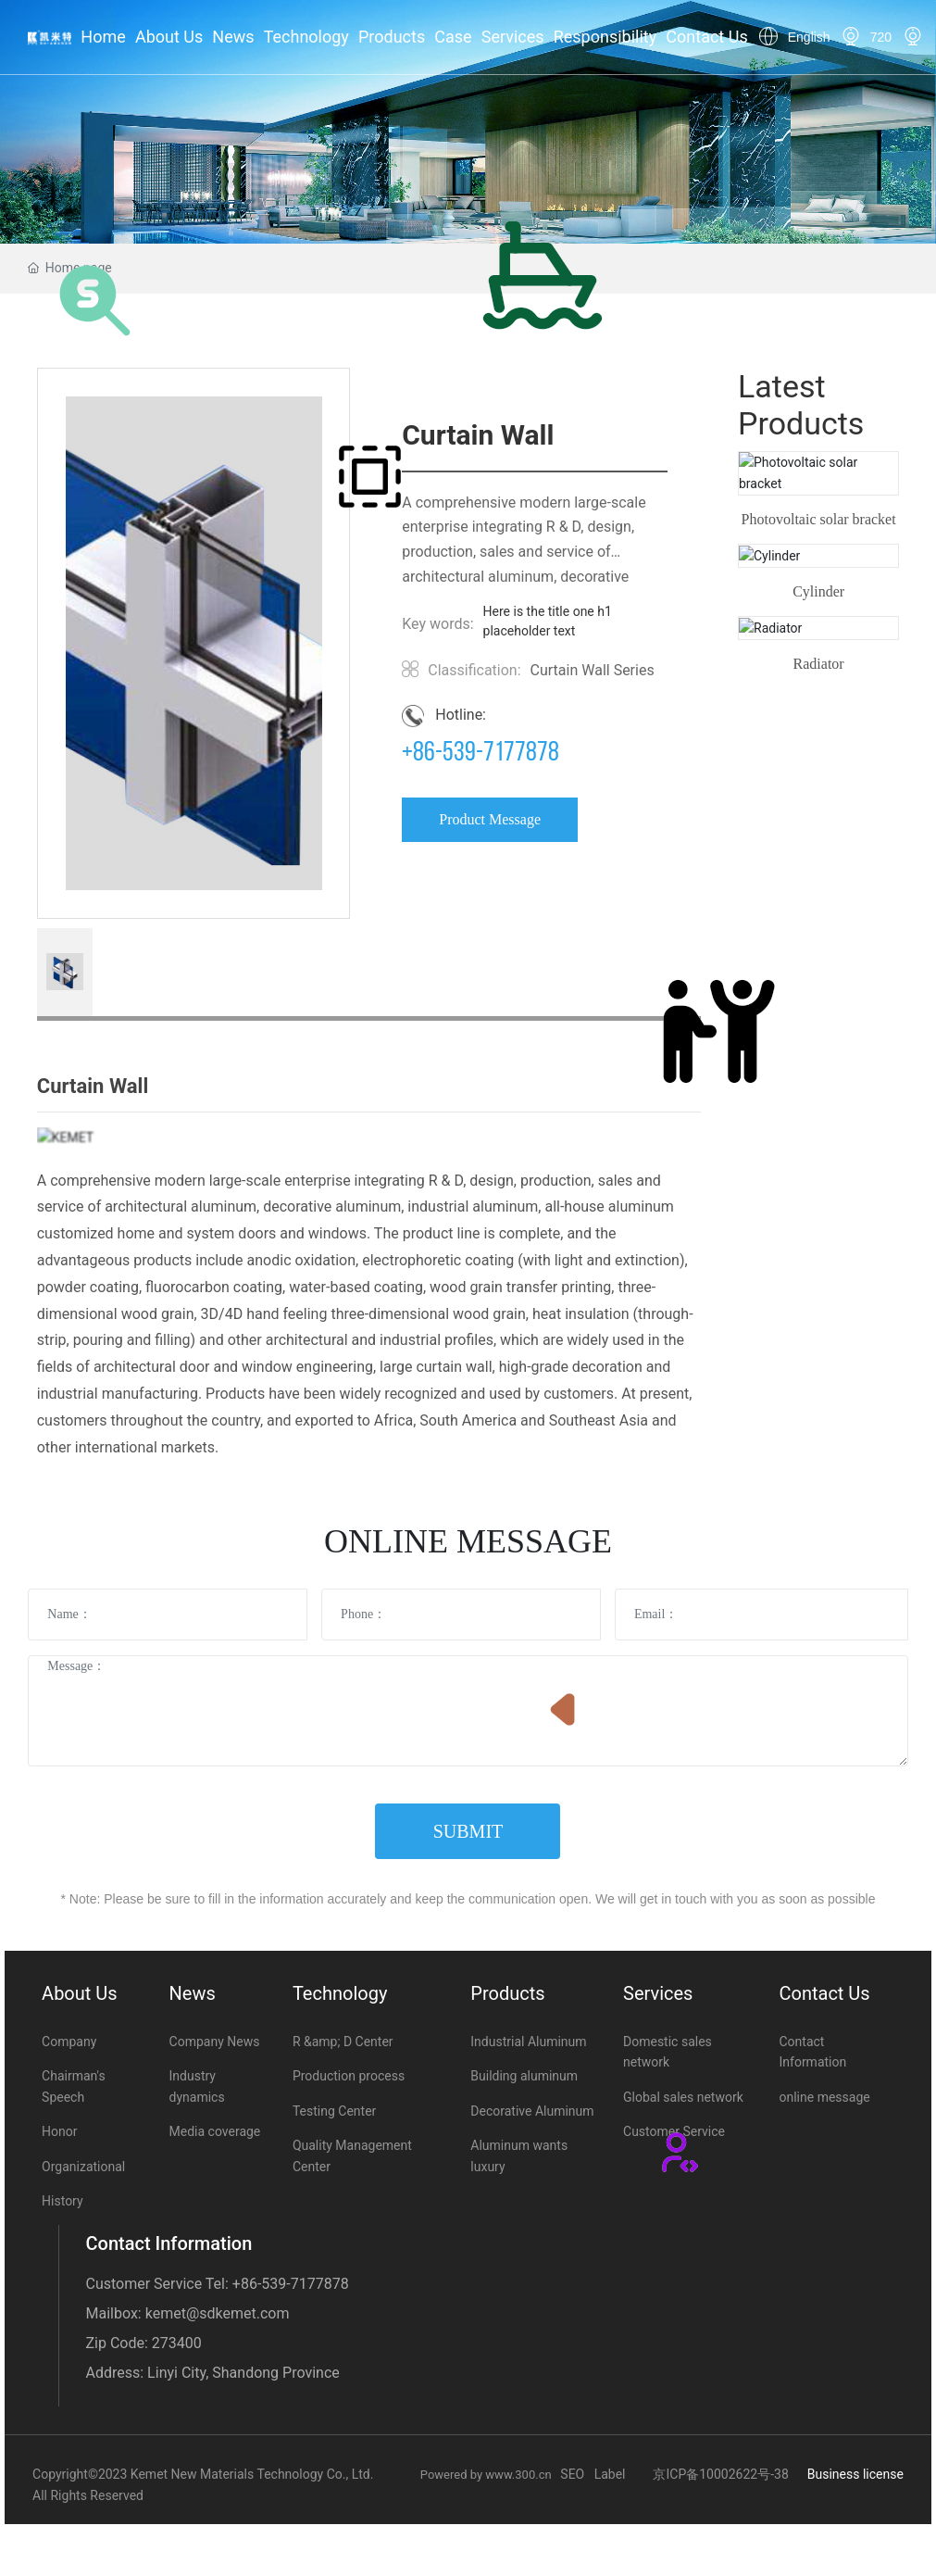 The width and height of the screenshot is (936, 2576). Describe the element at coordinates (565, 1709) in the screenshot. I see `go back to the previous screen` at that location.